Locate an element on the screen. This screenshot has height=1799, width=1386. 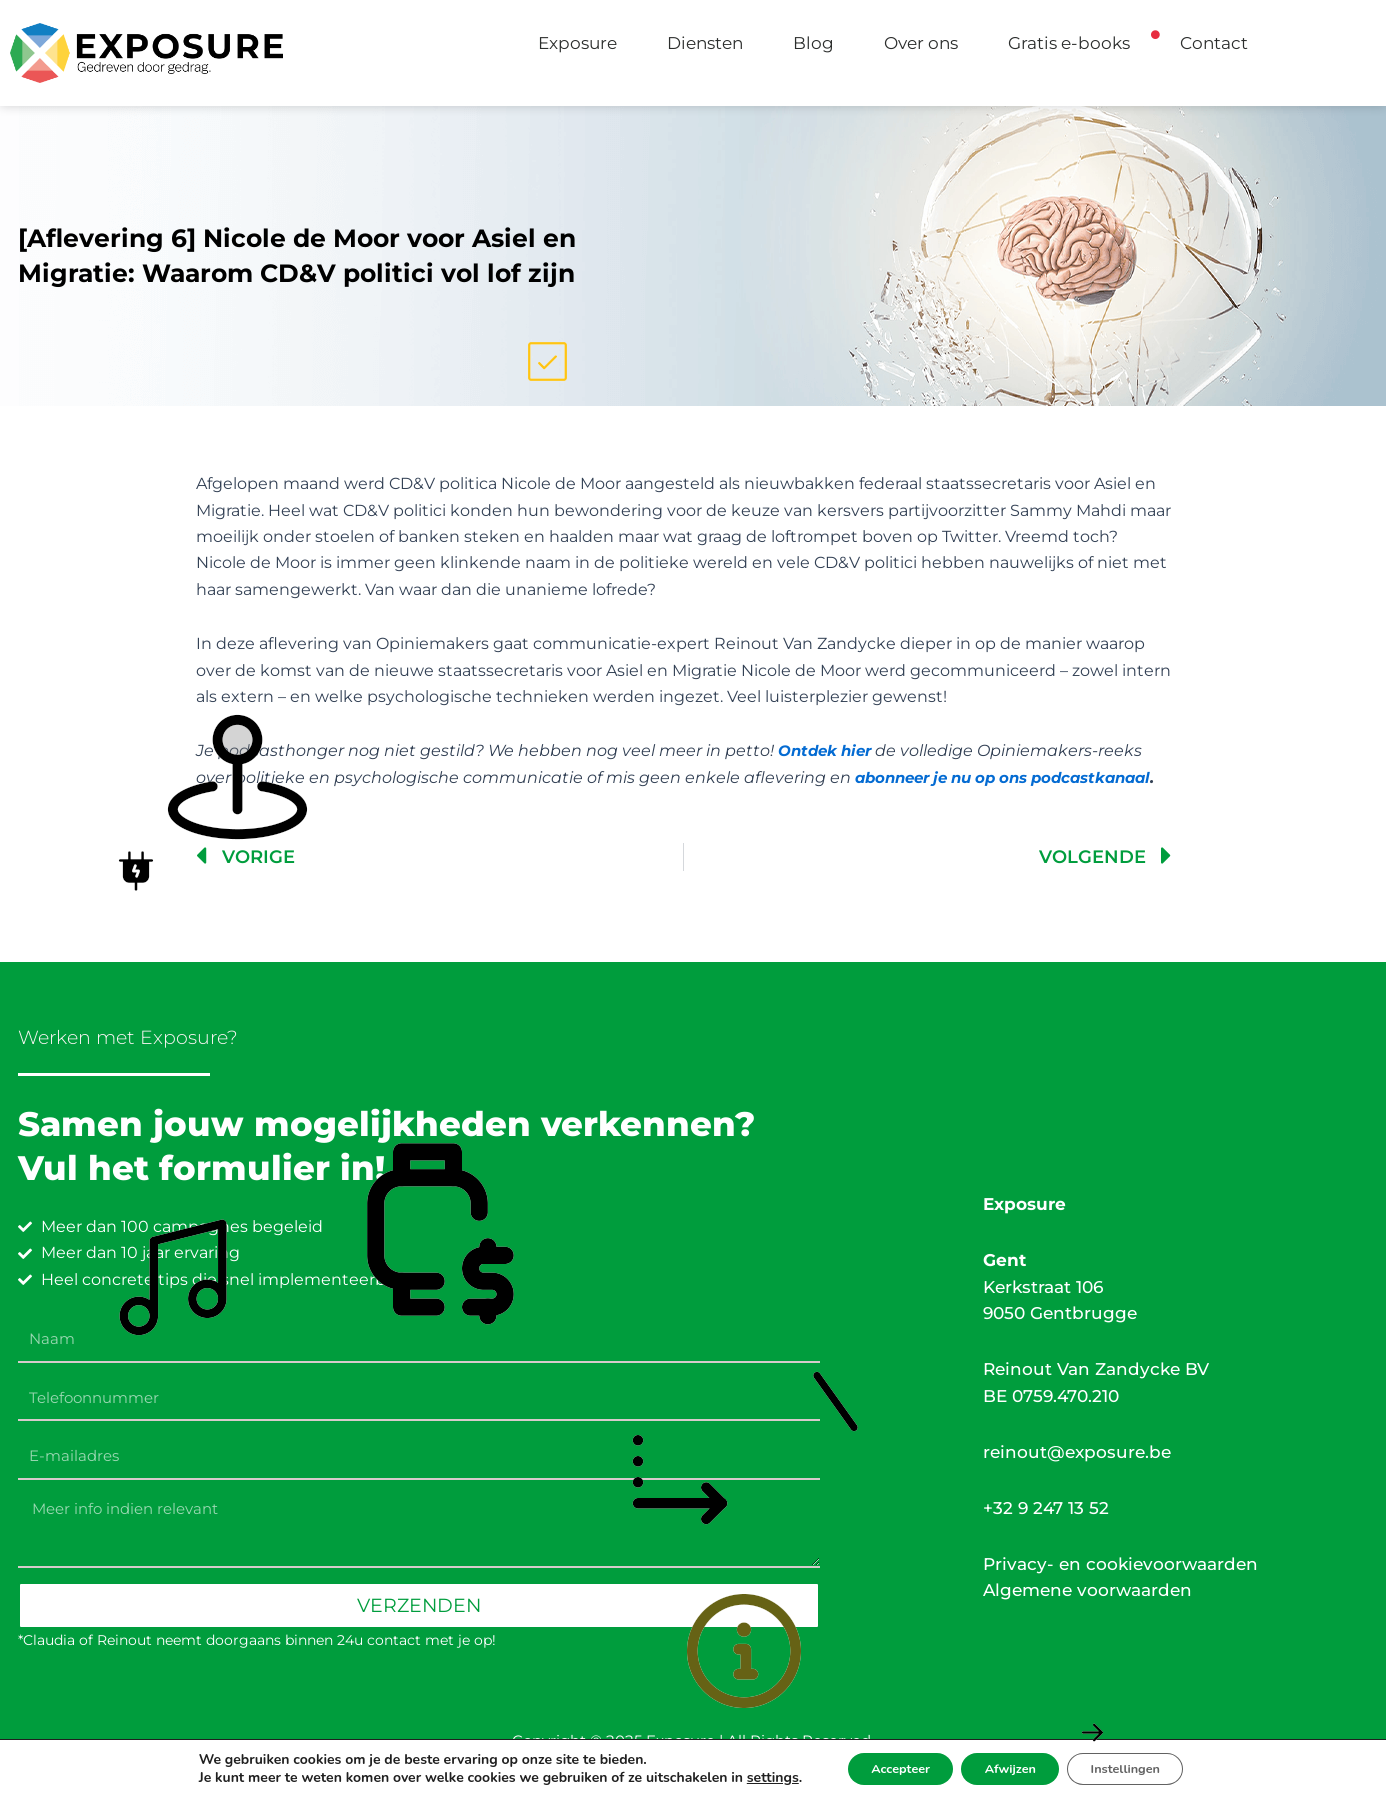
view payment or finance features on your smartwatch is located at coordinates (427, 1229).